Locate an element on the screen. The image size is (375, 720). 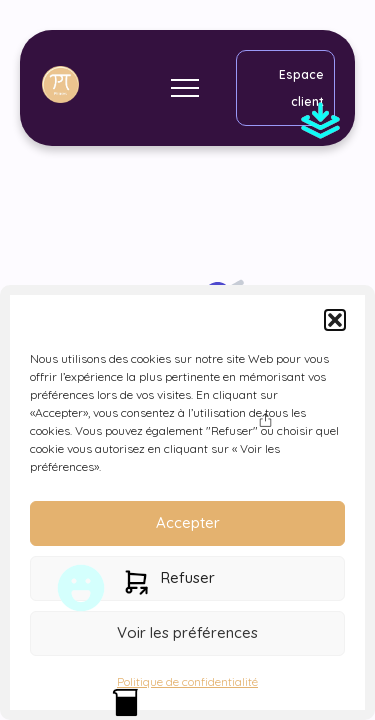
add item to stack is located at coordinates (320, 121).